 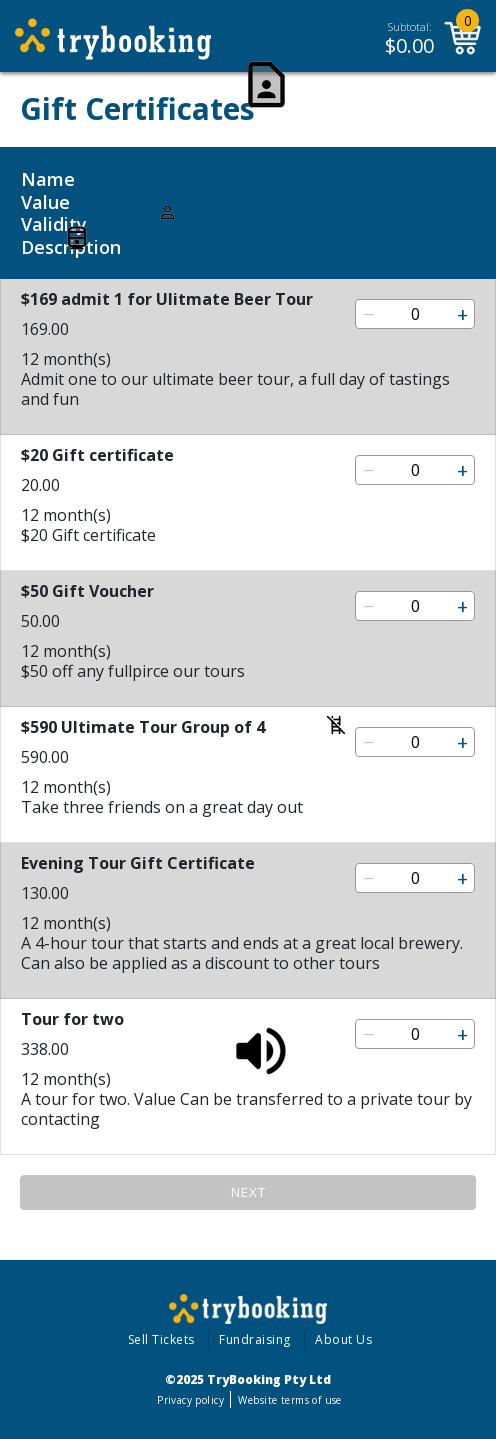 I want to click on ladder access disabled or unavailable, so click(x=336, y=725).